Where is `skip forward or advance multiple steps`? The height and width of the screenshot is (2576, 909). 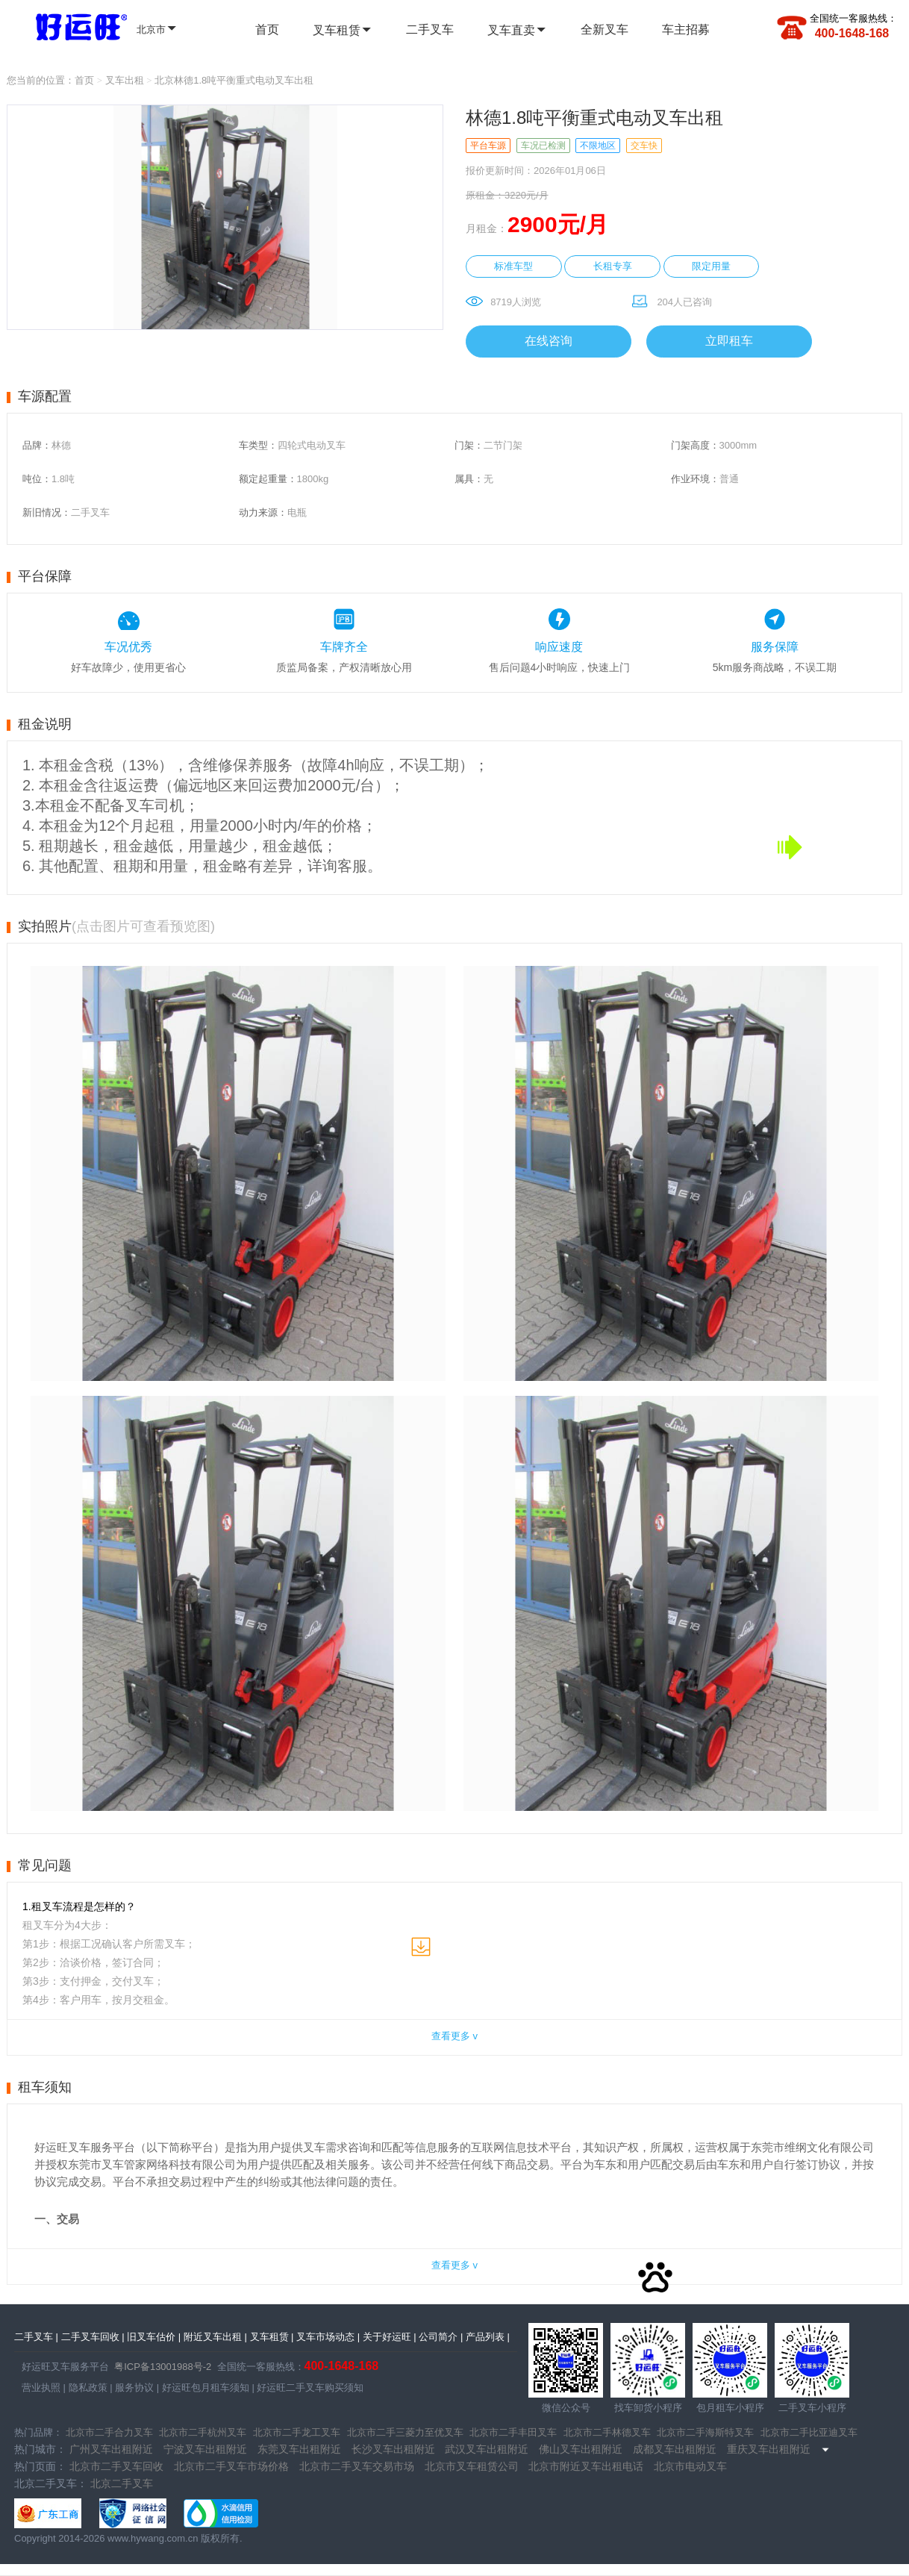 skip forward or advance multiple steps is located at coordinates (789, 847).